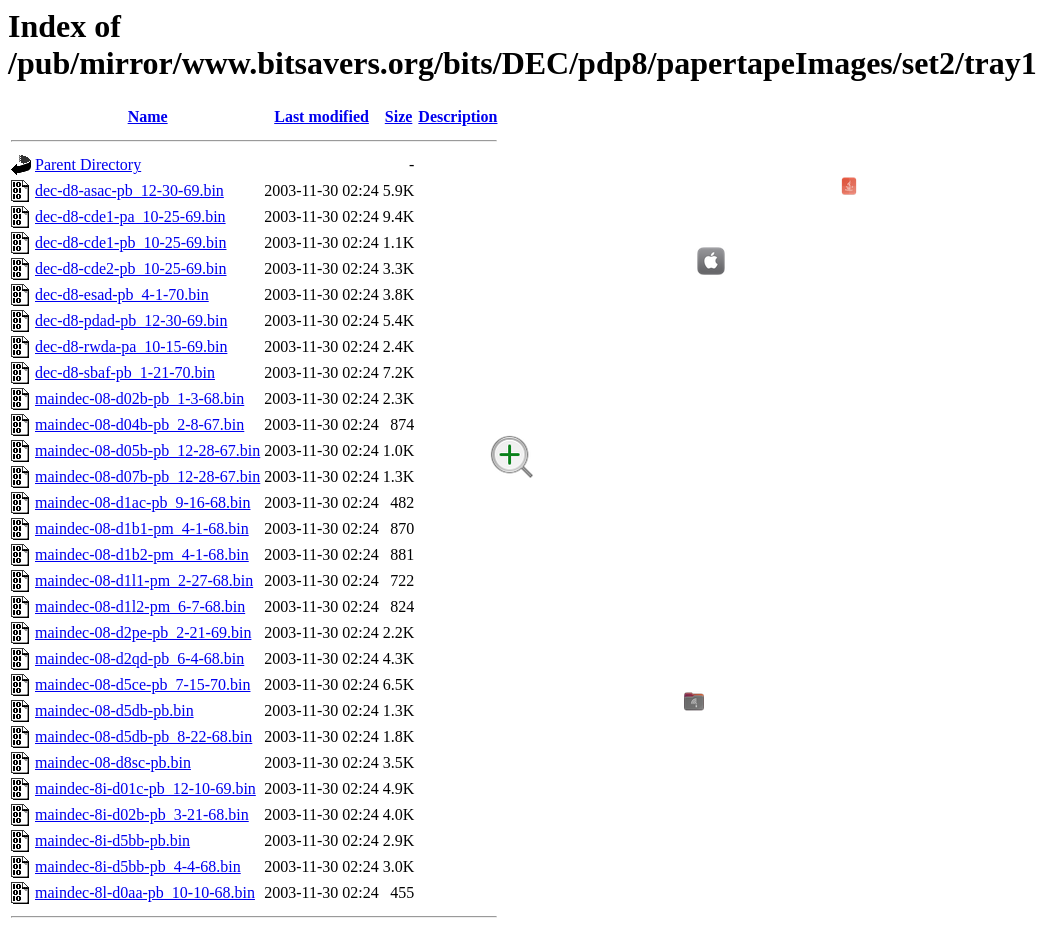  What do you see at coordinates (512, 457) in the screenshot?
I see `zoom in on content or image` at bounding box center [512, 457].